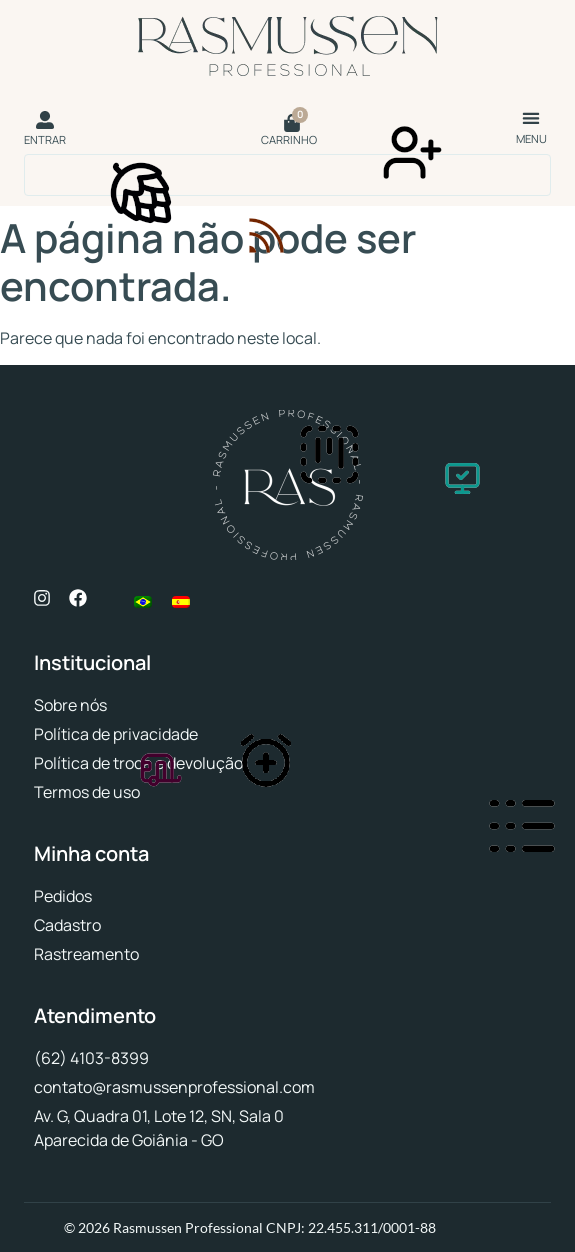 Image resolution: width=575 pixels, height=1252 pixels. What do you see at coordinates (522, 826) in the screenshot?
I see `view activity logs or history` at bounding box center [522, 826].